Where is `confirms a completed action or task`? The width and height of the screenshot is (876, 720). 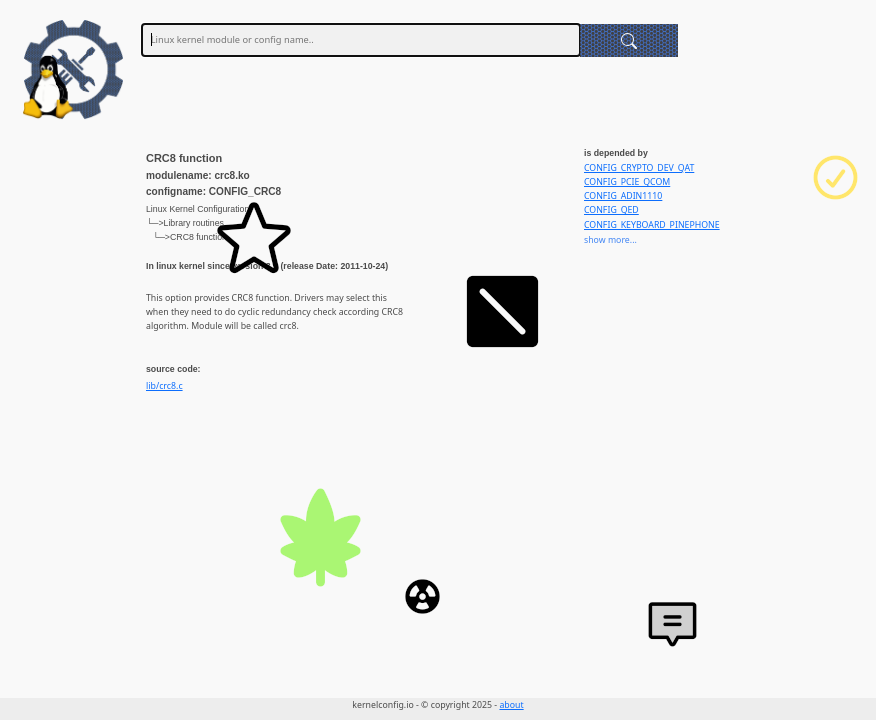
confirms a completed action or task is located at coordinates (835, 177).